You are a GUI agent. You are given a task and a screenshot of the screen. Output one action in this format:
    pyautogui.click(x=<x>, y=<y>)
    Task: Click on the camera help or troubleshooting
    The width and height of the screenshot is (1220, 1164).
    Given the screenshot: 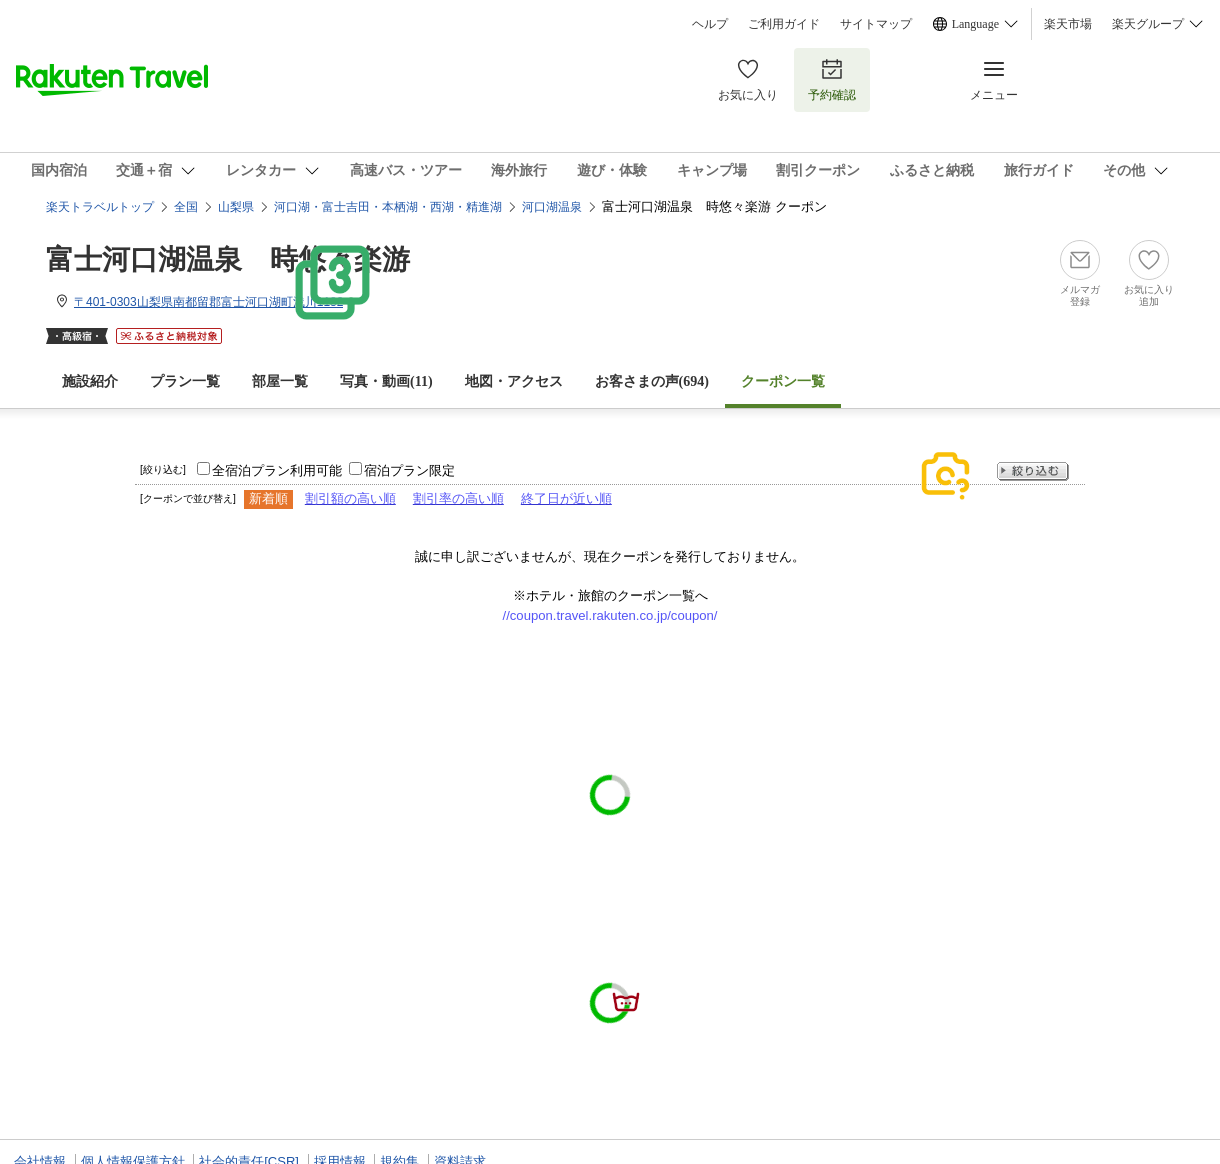 What is the action you would take?
    pyautogui.click(x=945, y=473)
    